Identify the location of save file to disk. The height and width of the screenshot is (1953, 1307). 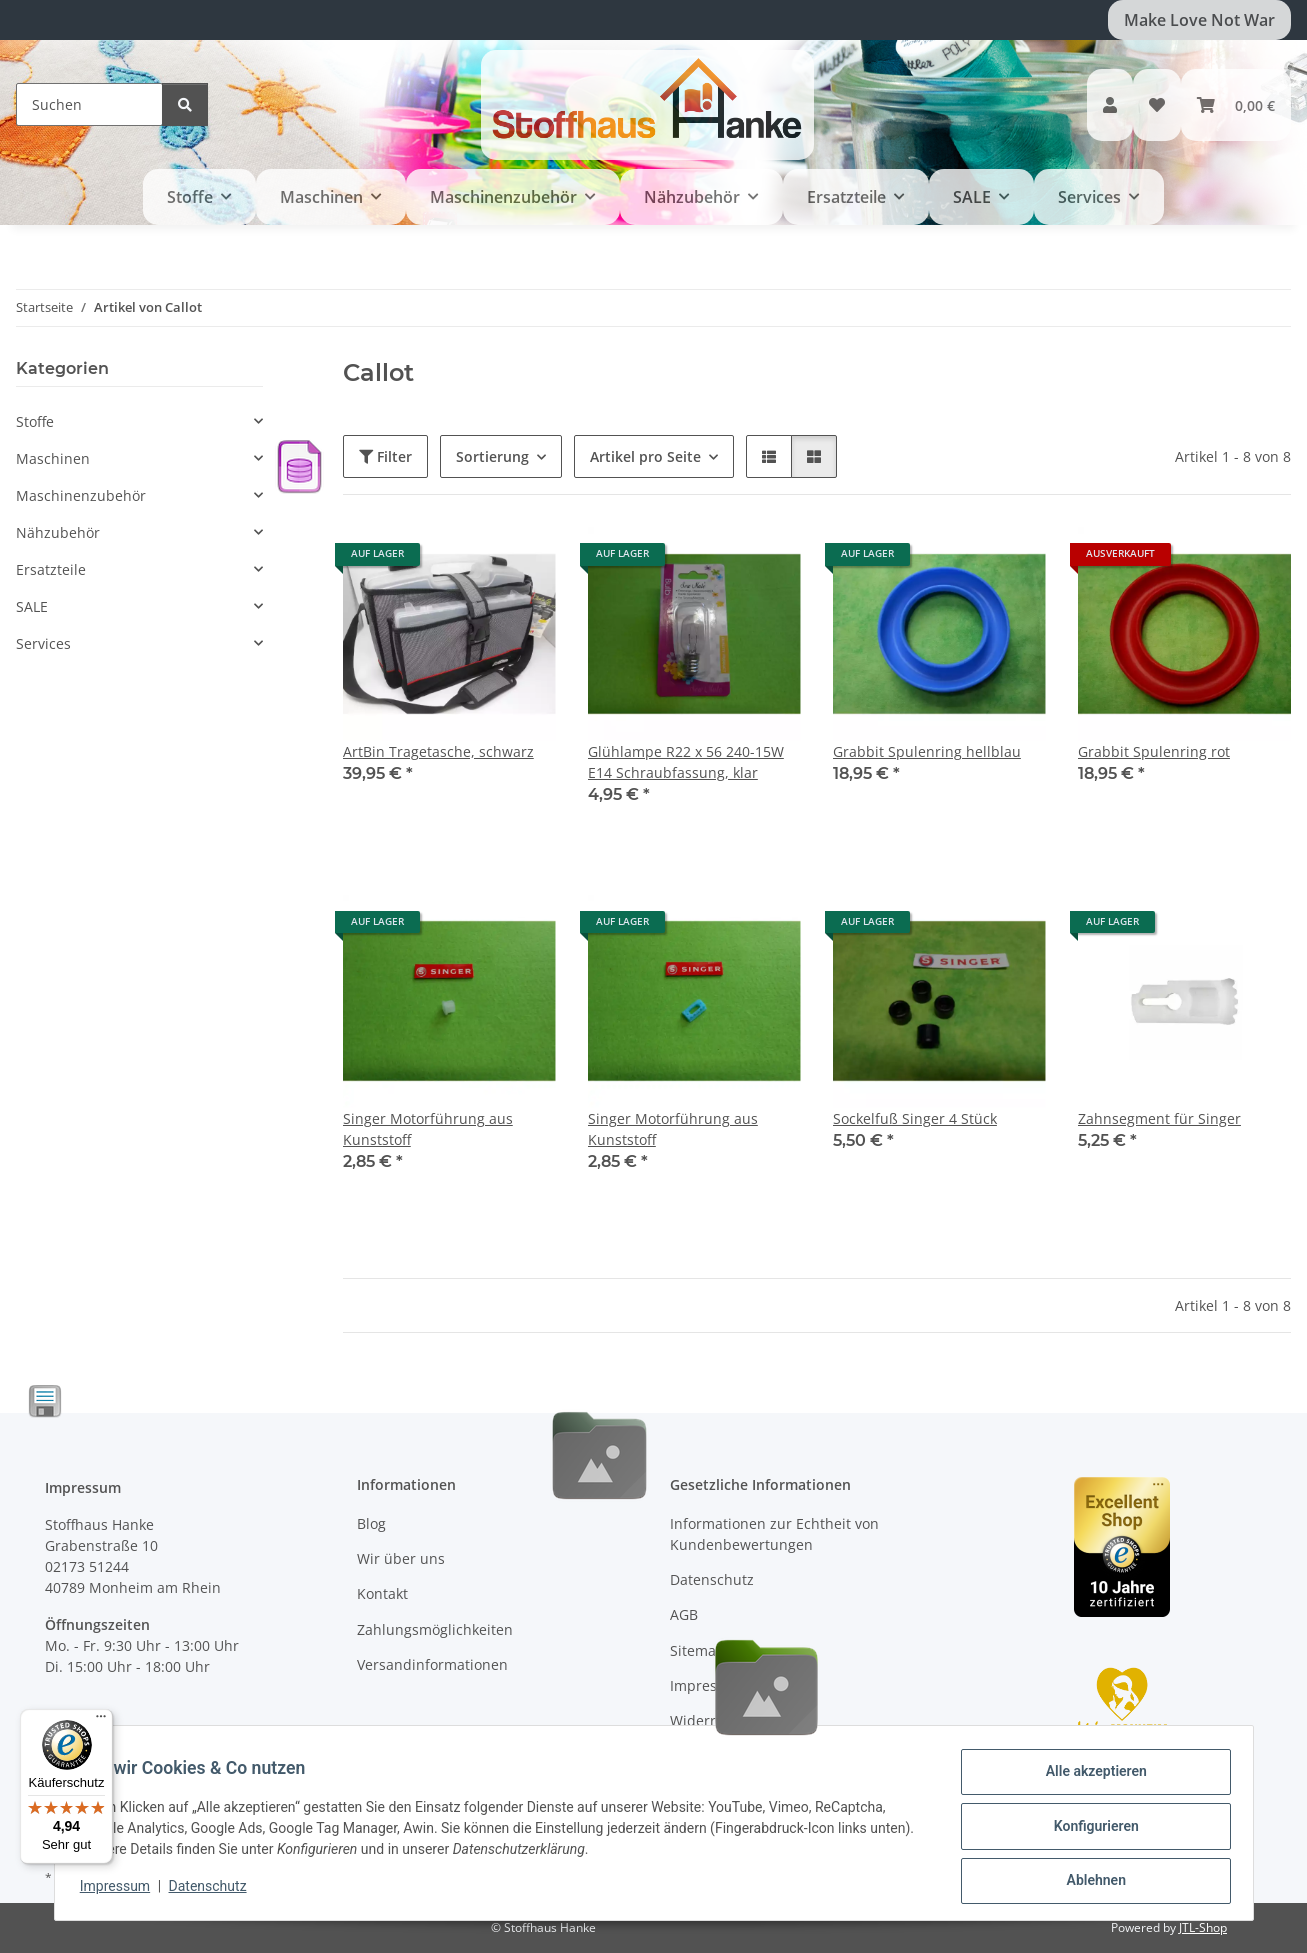
(45, 1401).